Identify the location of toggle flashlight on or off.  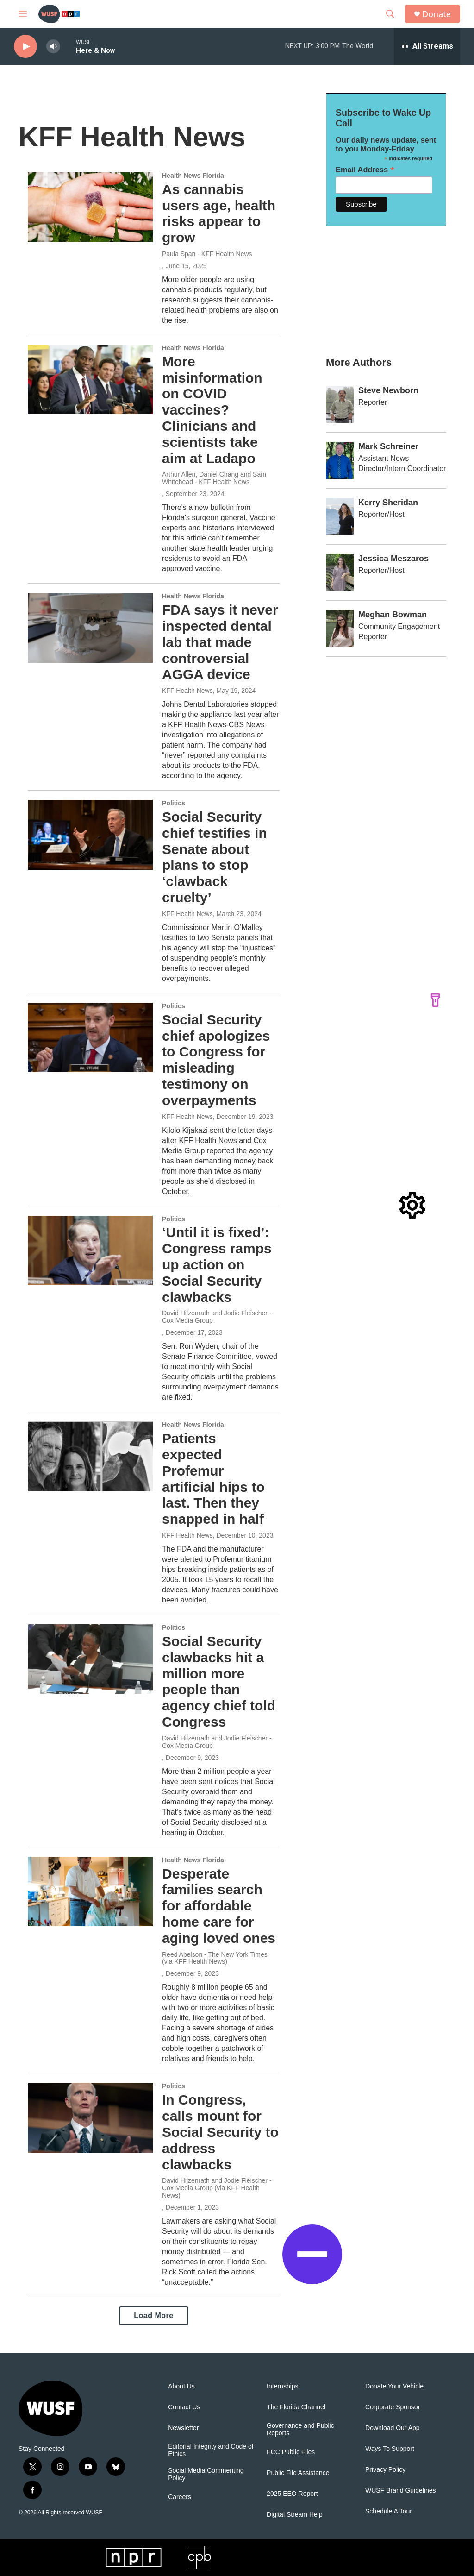
(435, 1000).